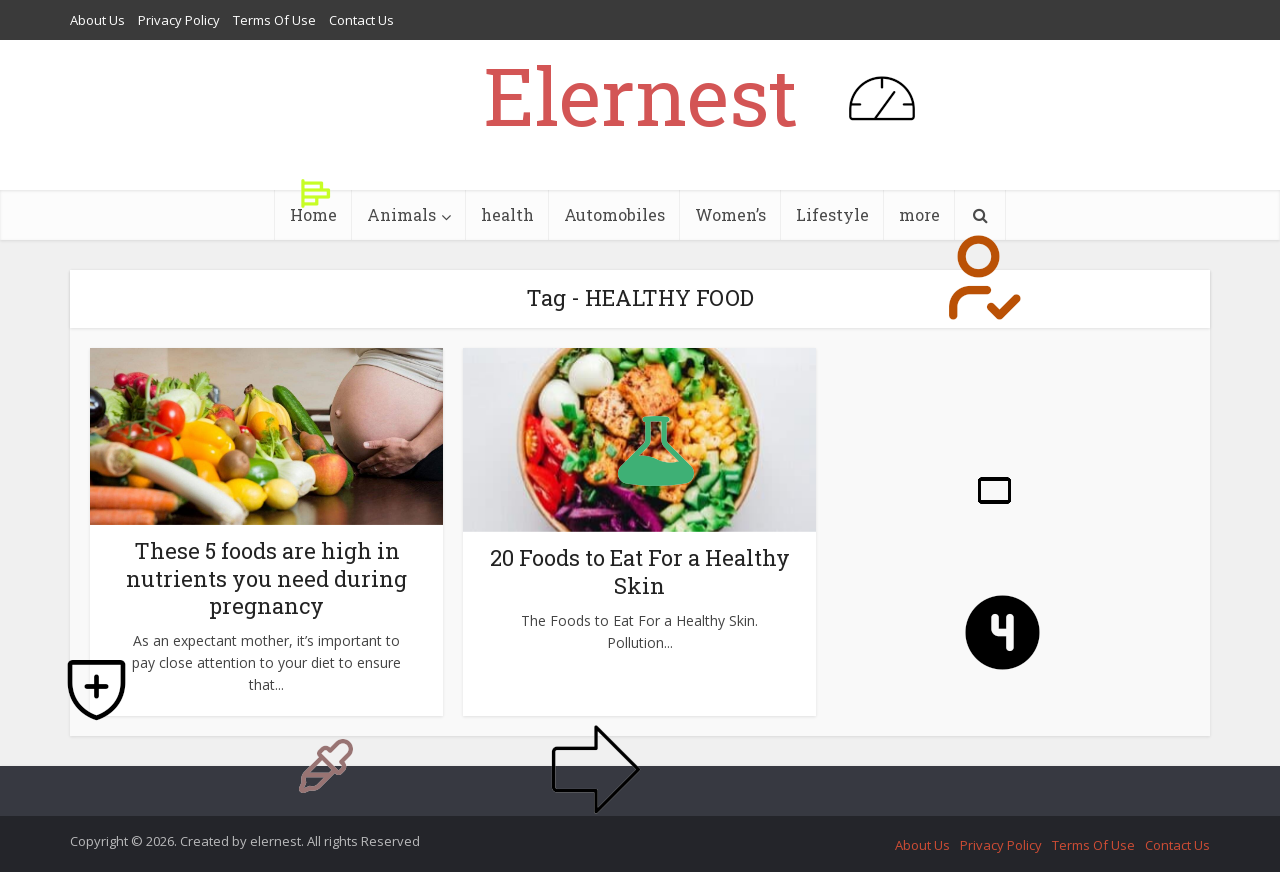 The height and width of the screenshot is (872, 1280). Describe the element at coordinates (314, 193) in the screenshot. I see `view horizontal bar chart data` at that location.